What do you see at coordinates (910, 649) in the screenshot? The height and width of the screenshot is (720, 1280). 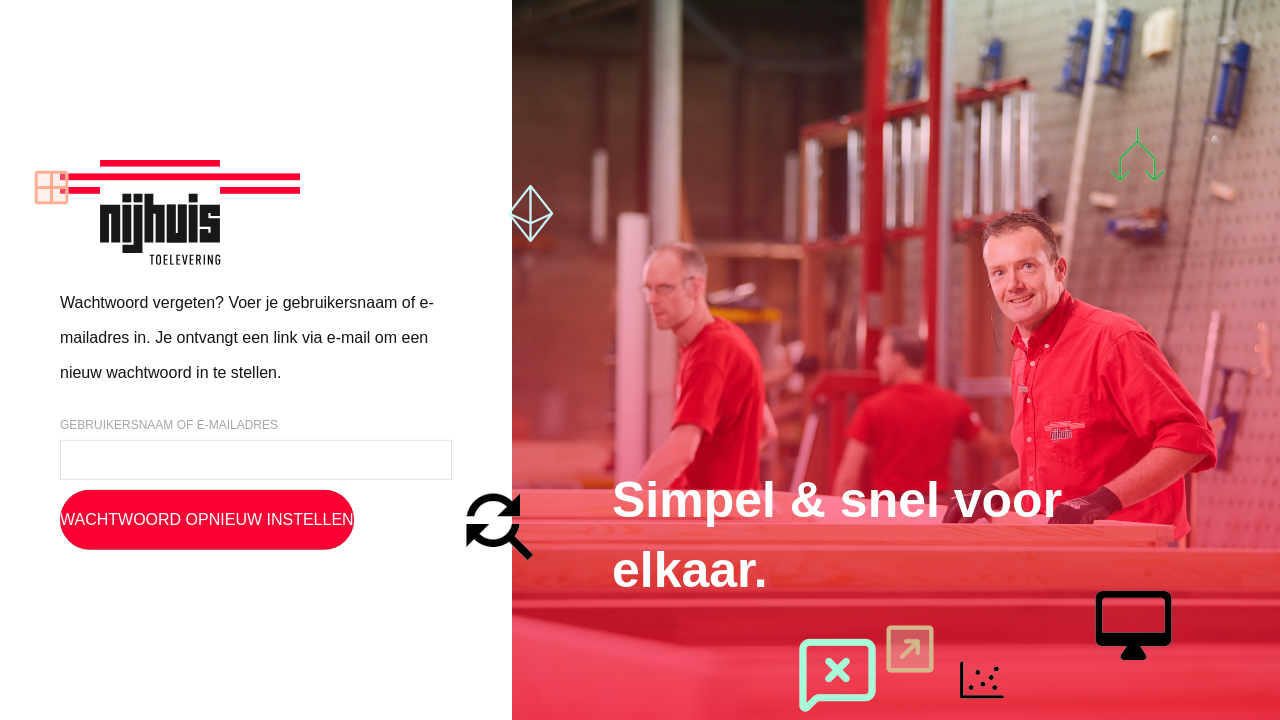 I see `open link in a new window` at bounding box center [910, 649].